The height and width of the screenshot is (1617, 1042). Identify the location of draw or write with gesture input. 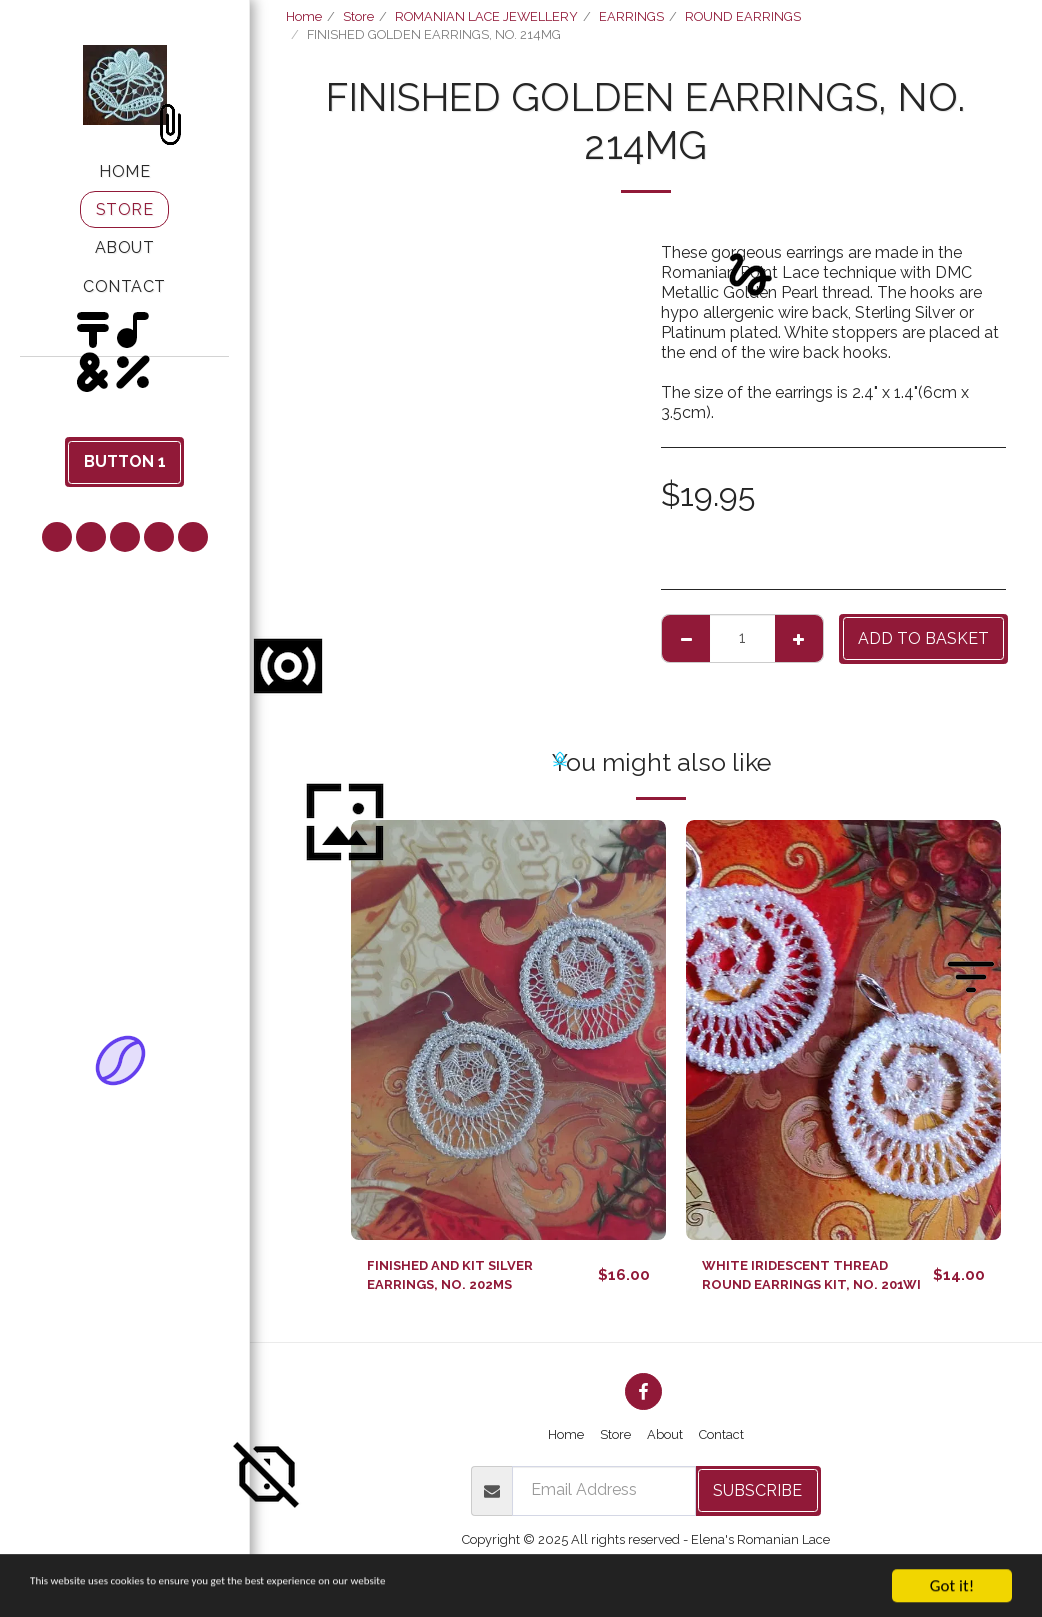
(750, 274).